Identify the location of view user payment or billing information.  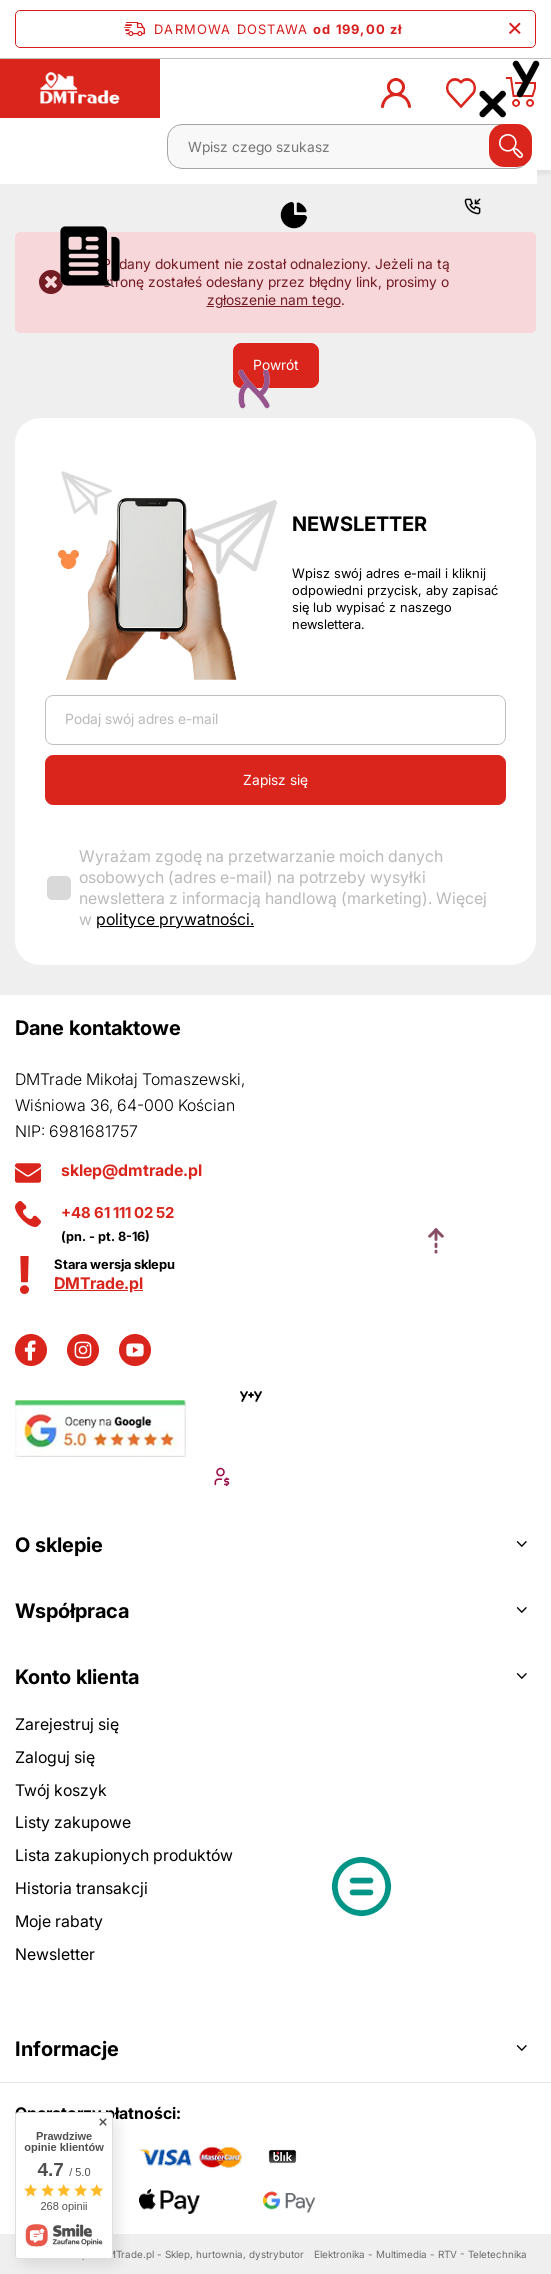
(220, 1476).